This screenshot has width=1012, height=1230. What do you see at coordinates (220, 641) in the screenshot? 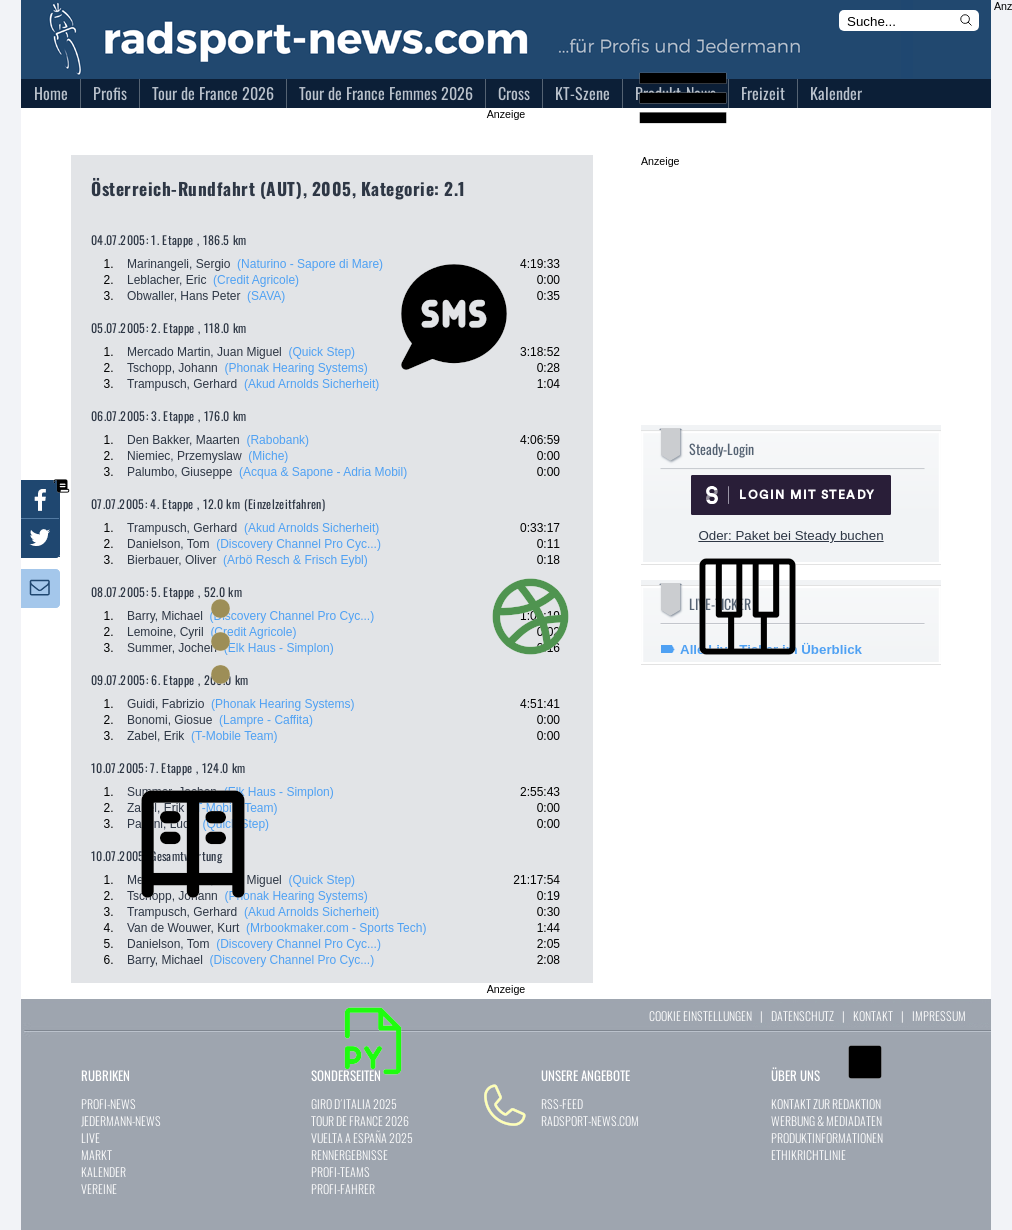
I see `open more options menu` at bounding box center [220, 641].